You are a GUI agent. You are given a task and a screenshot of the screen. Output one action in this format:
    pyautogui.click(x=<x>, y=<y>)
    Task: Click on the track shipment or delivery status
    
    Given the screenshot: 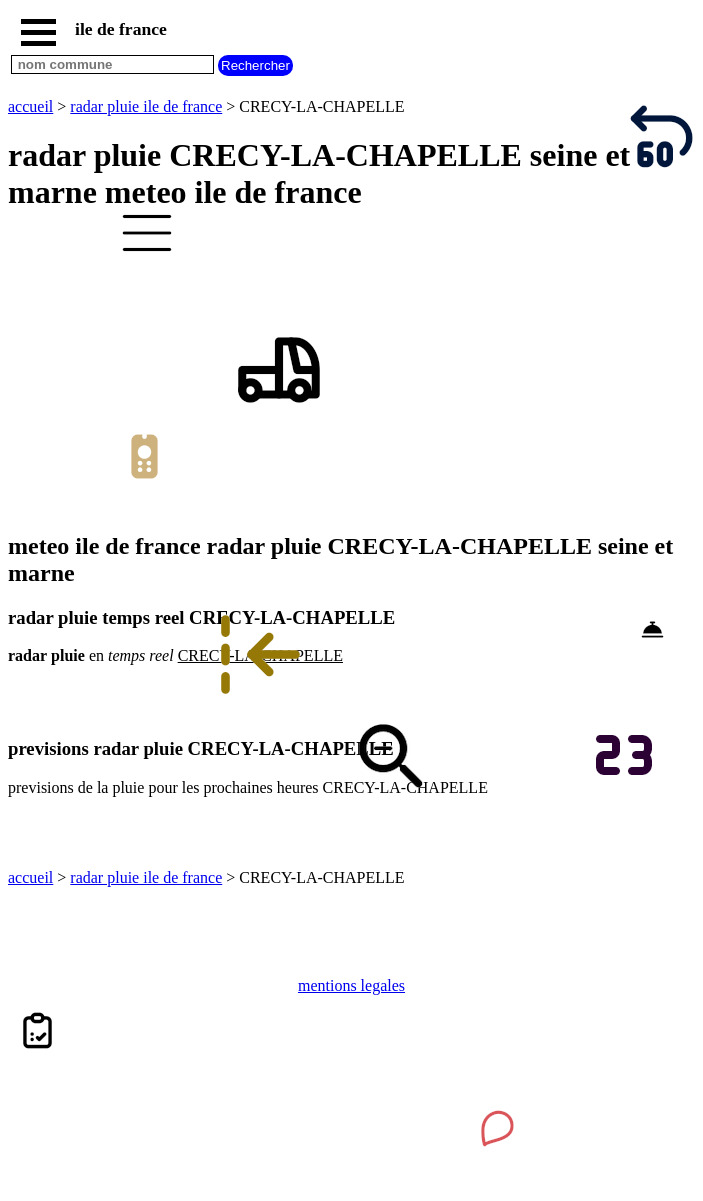 What is the action you would take?
    pyautogui.click(x=279, y=370)
    